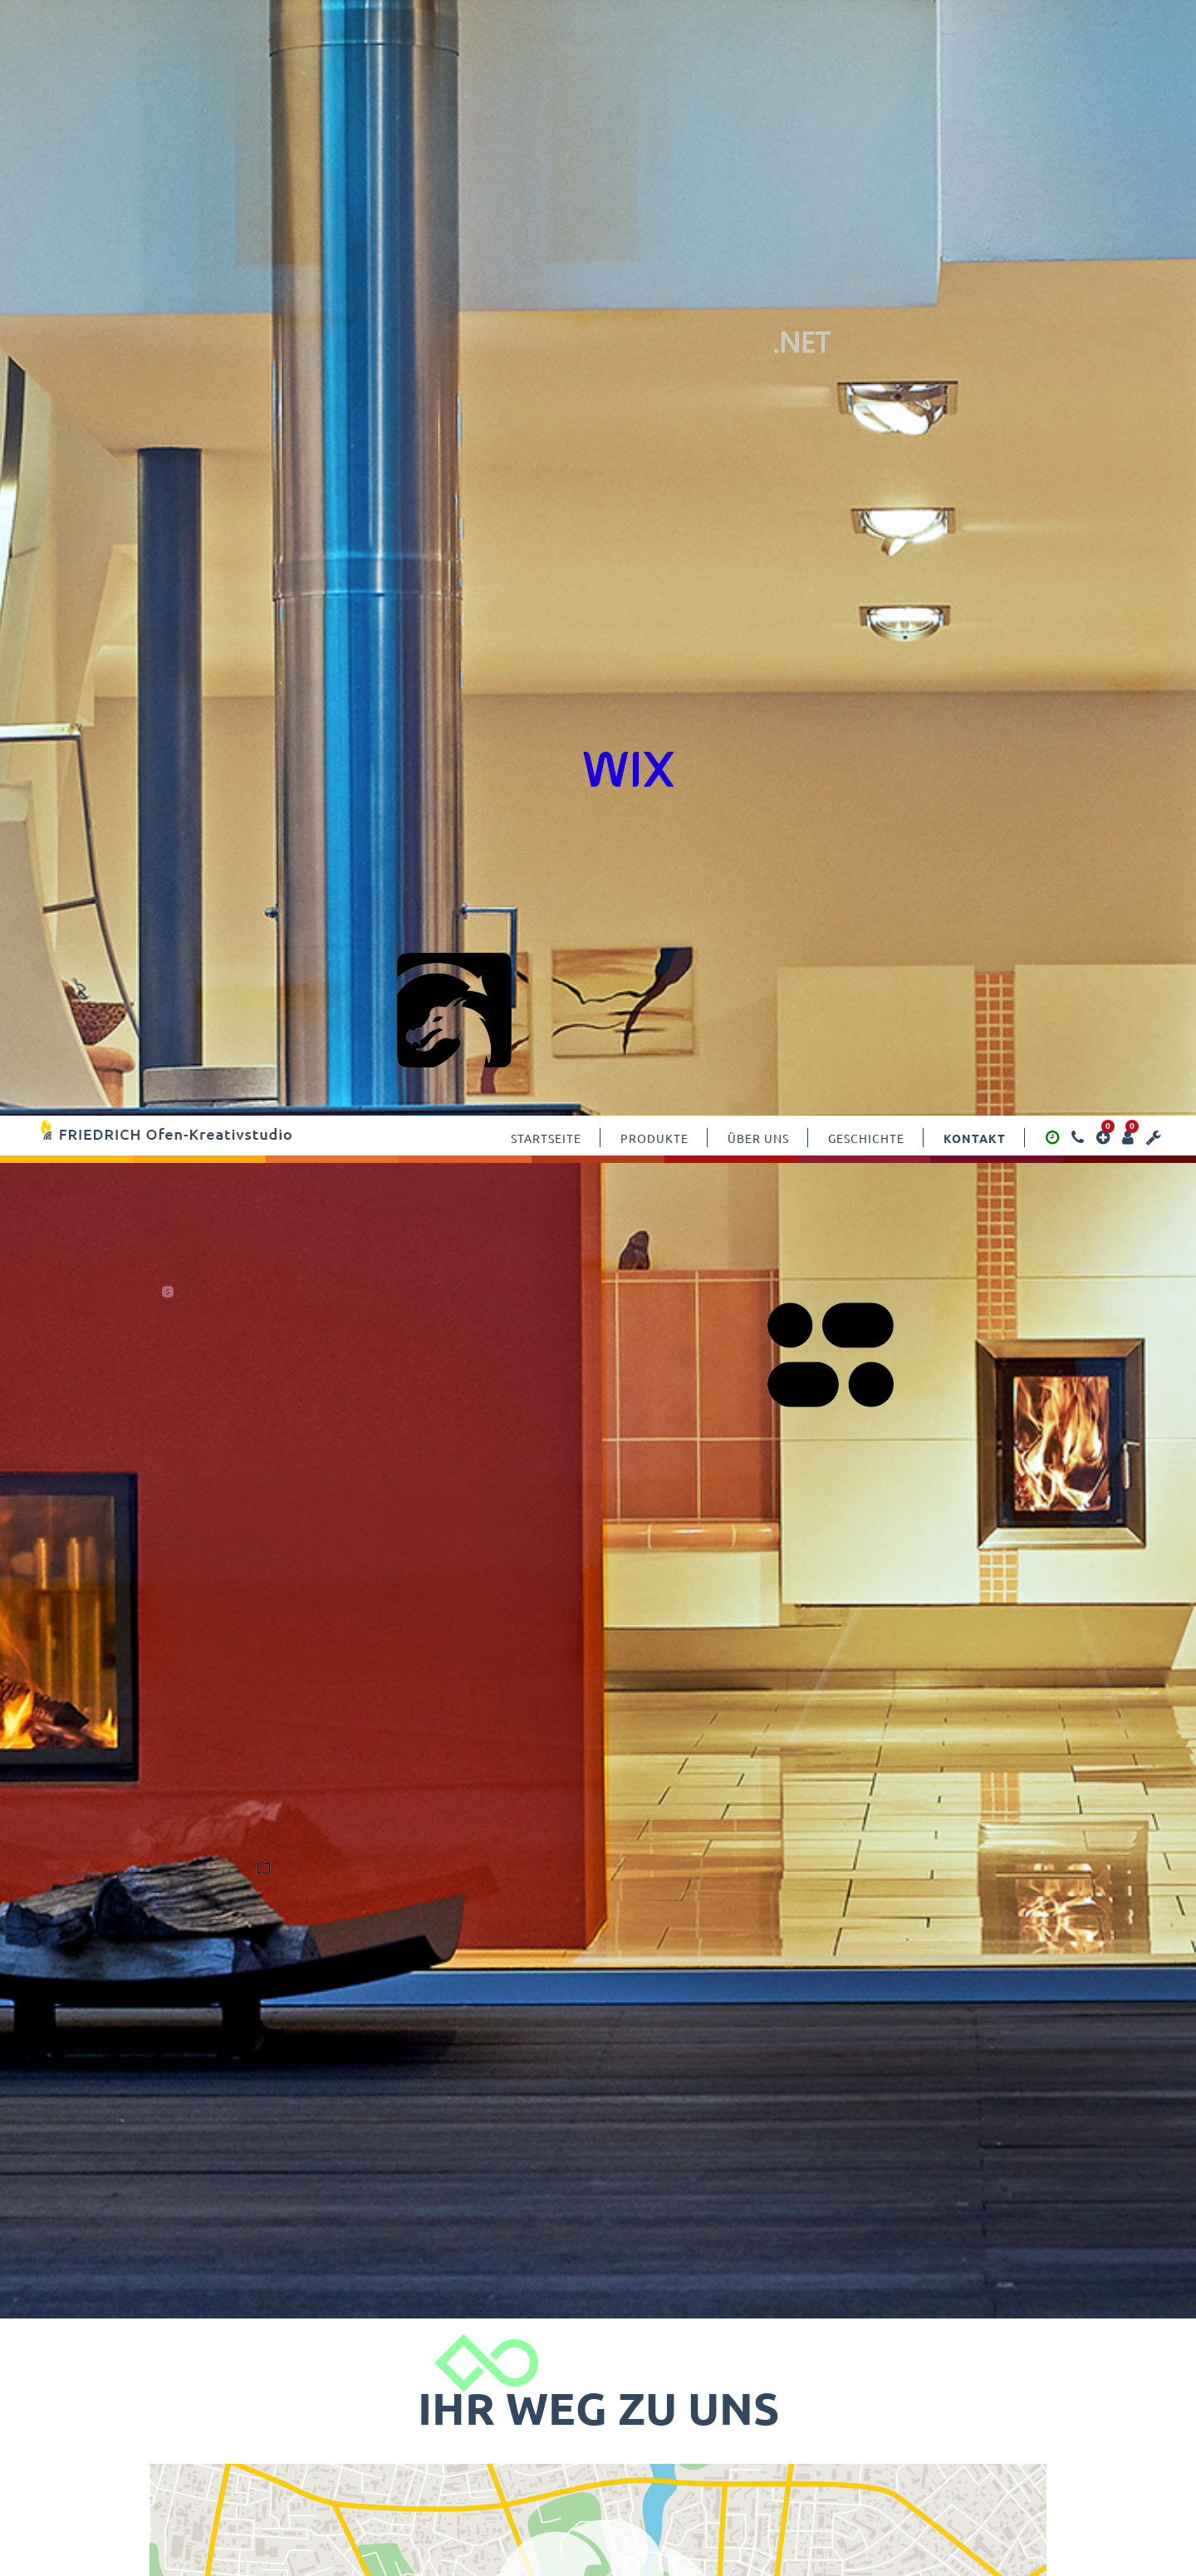  What do you see at coordinates (168, 1292) in the screenshot?
I see `open Cash App` at bounding box center [168, 1292].